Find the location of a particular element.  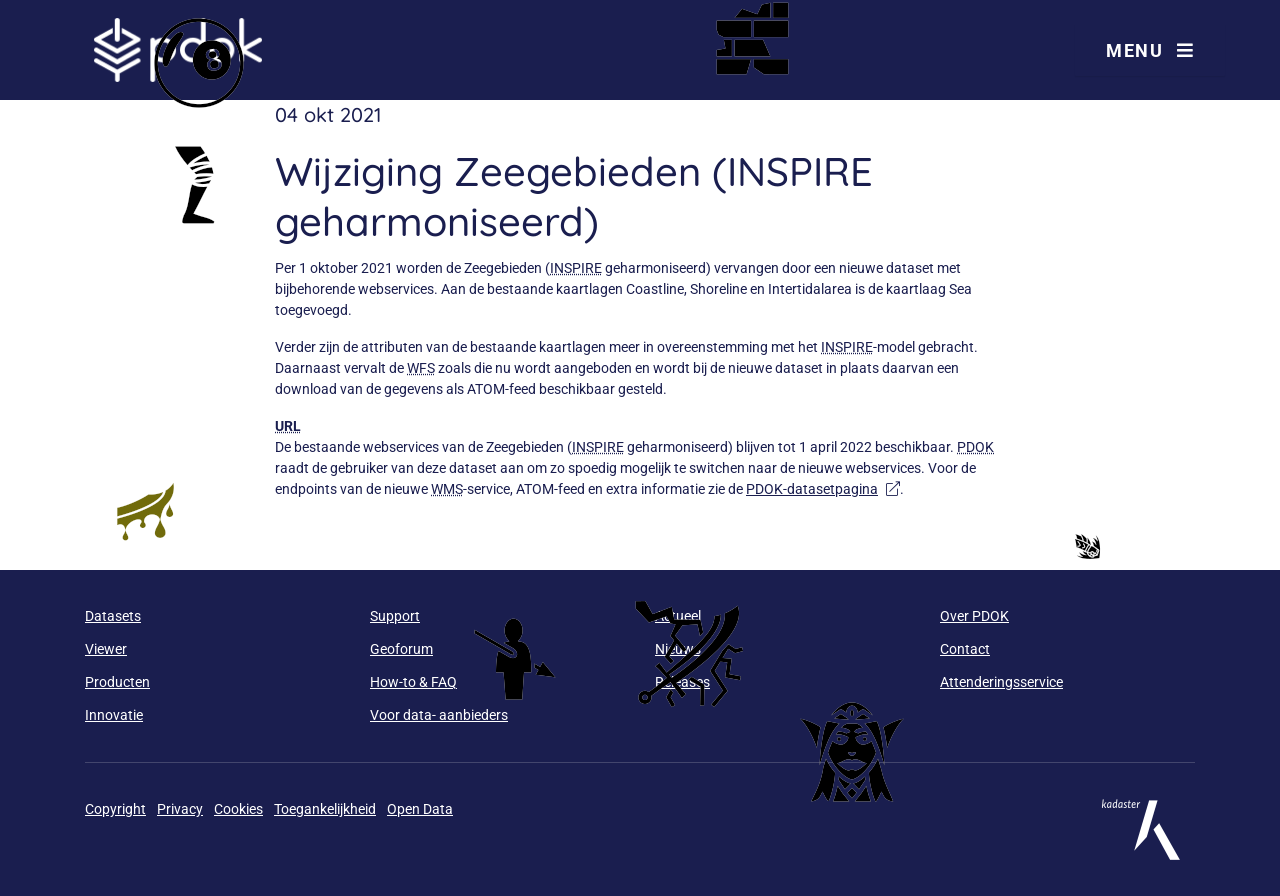

activate lightning sword ability is located at coordinates (688, 653).